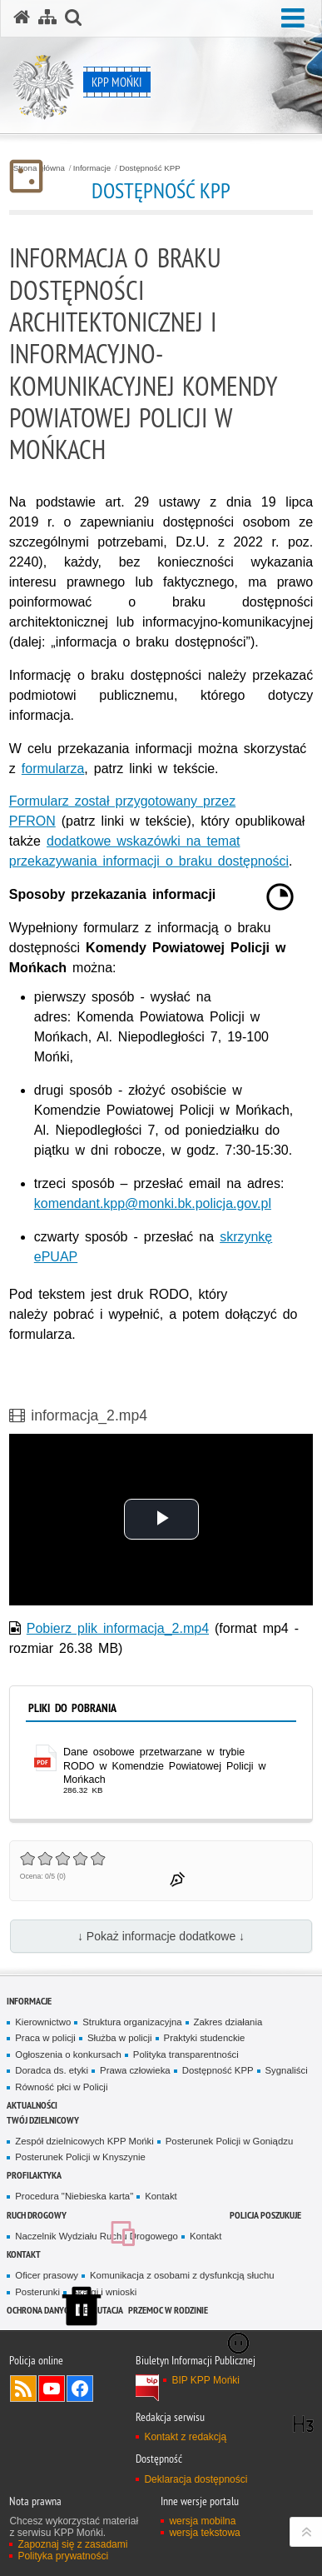 The height and width of the screenshot is (2576, 322). What do you see at coordinates (176, 1880) in the screenshot?
I see `access drawing or illustration tools` at bounding box center [176, 1880].